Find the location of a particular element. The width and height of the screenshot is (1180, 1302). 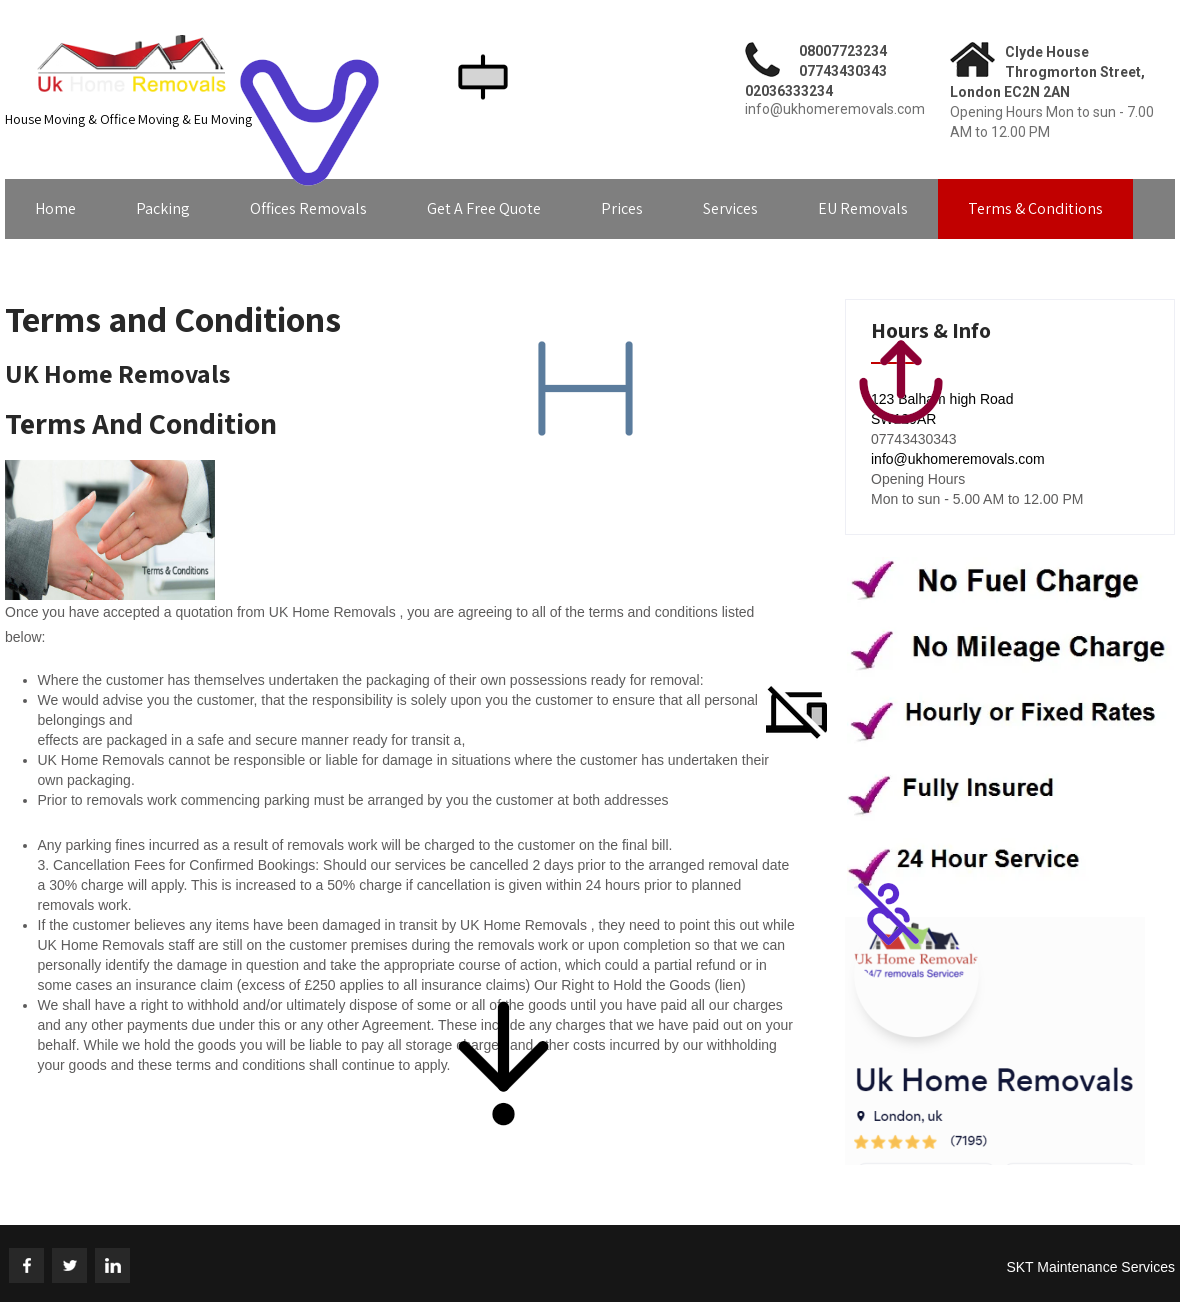

download to a specific location is located at coordinates (503, 1063).